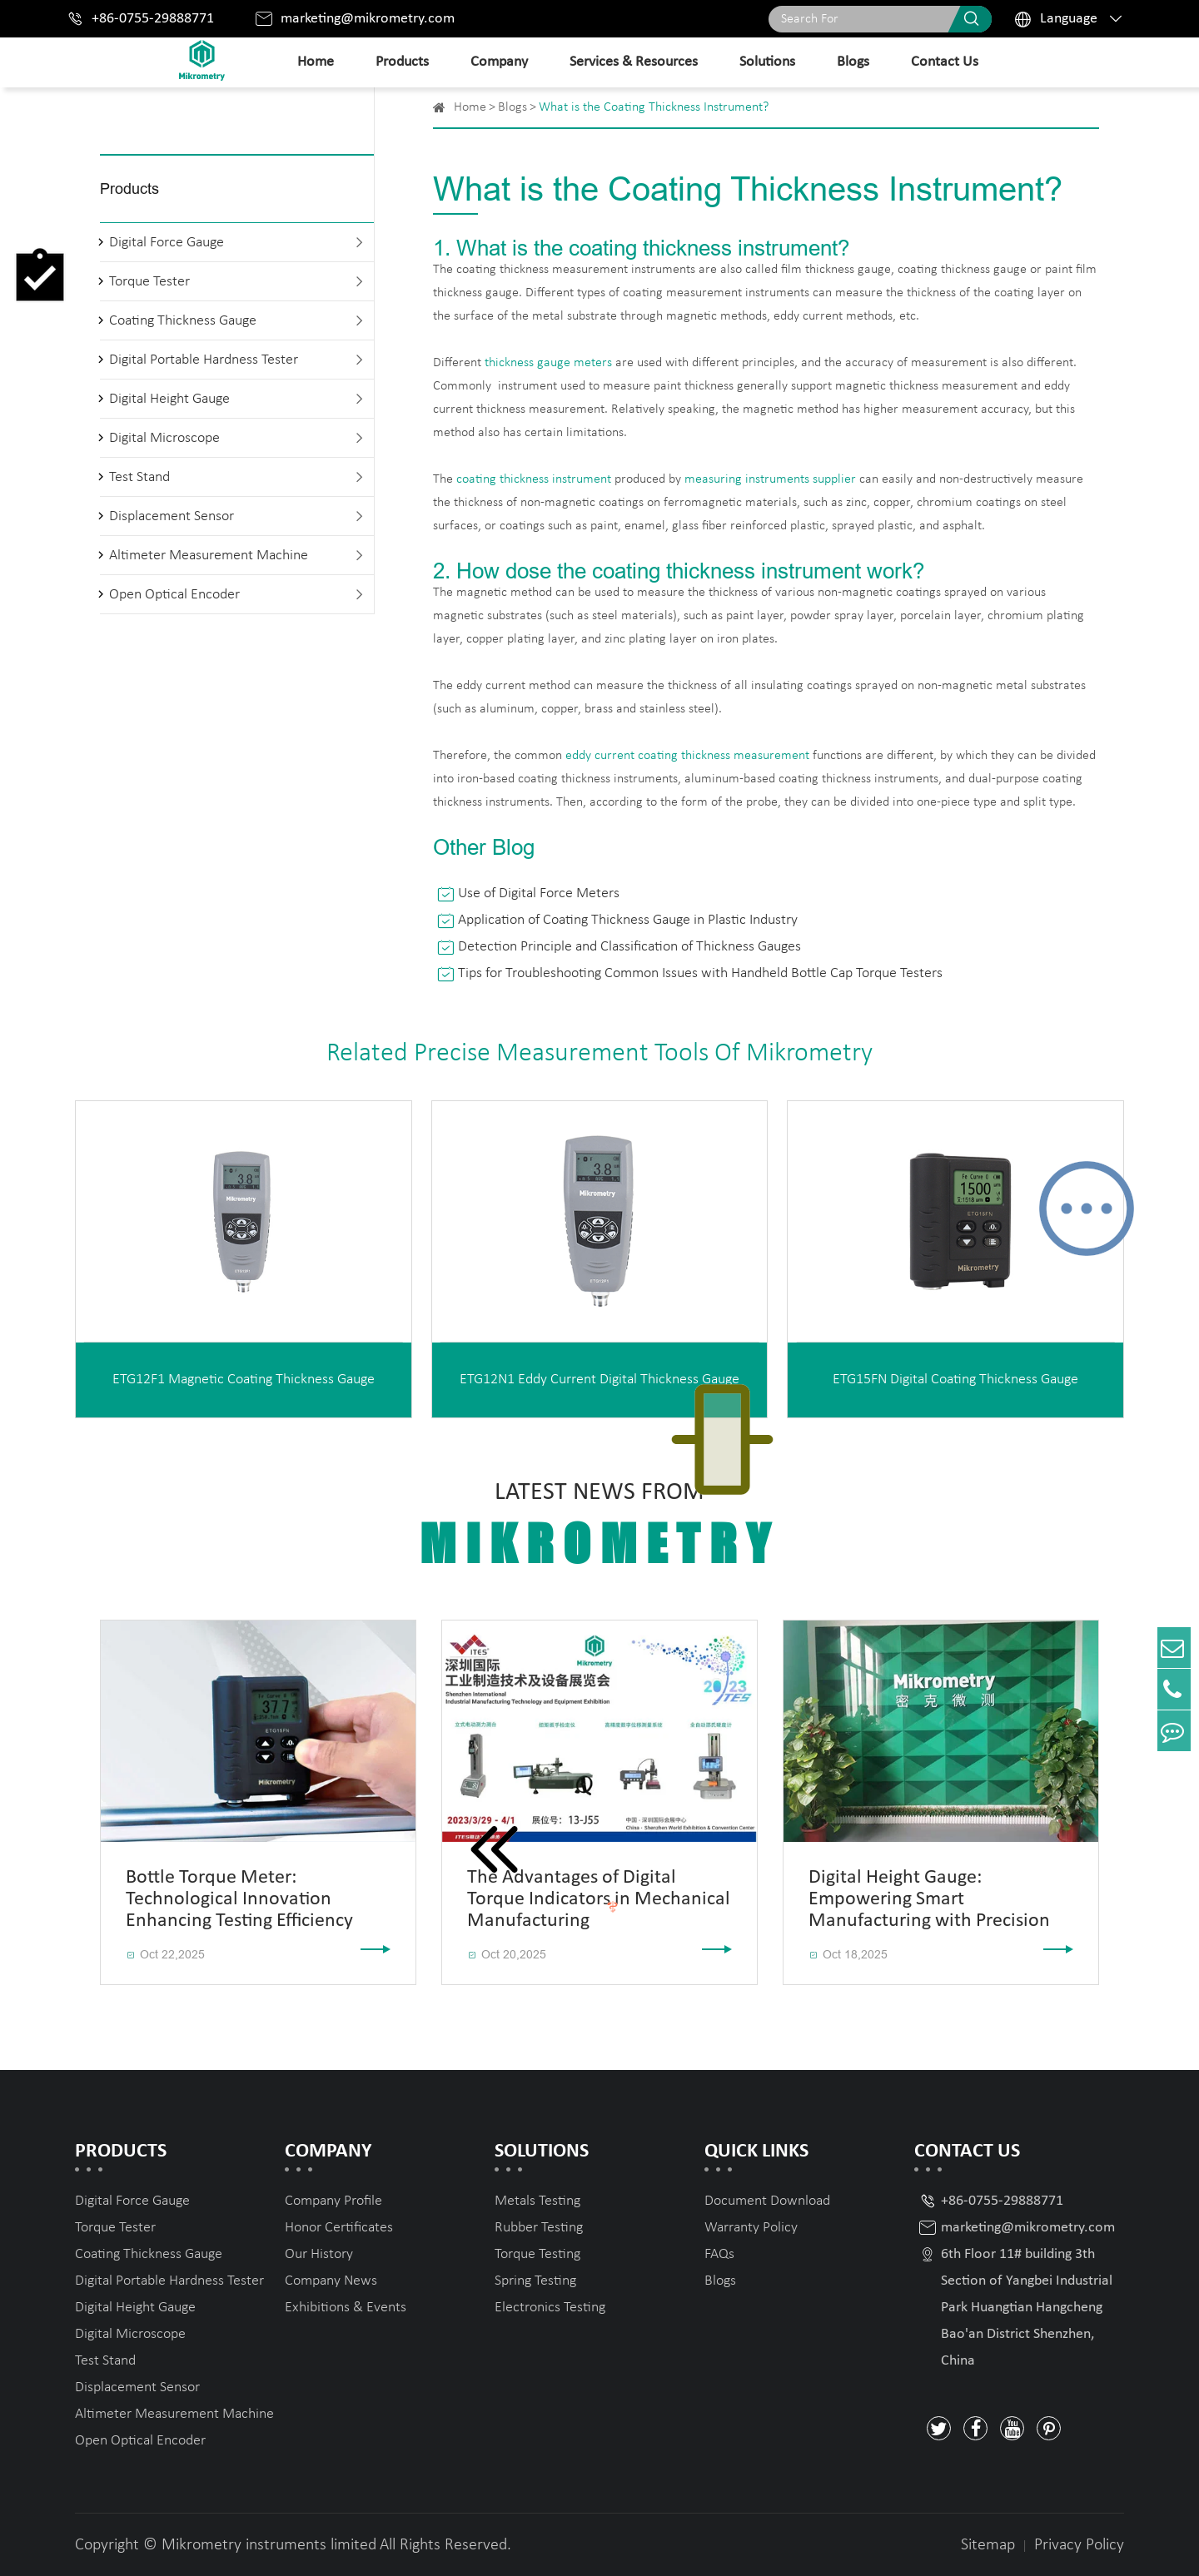 This screenshot has width=1199, height=2576. I want to click on go back to the beginning, so click(496, 1849).